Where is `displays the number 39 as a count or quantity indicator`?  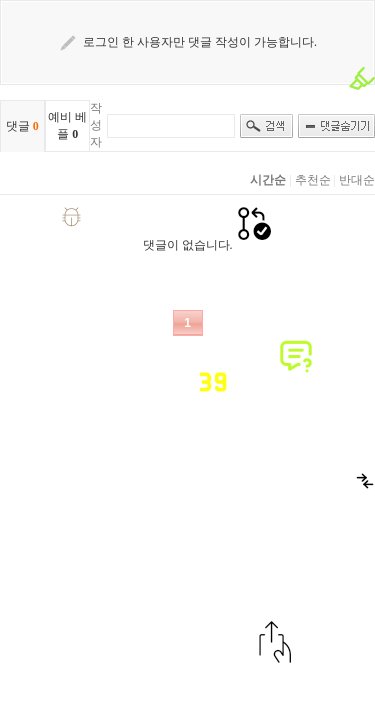
displays the number 39 as a count or quantity indicator is located at coordinates (213, 382).